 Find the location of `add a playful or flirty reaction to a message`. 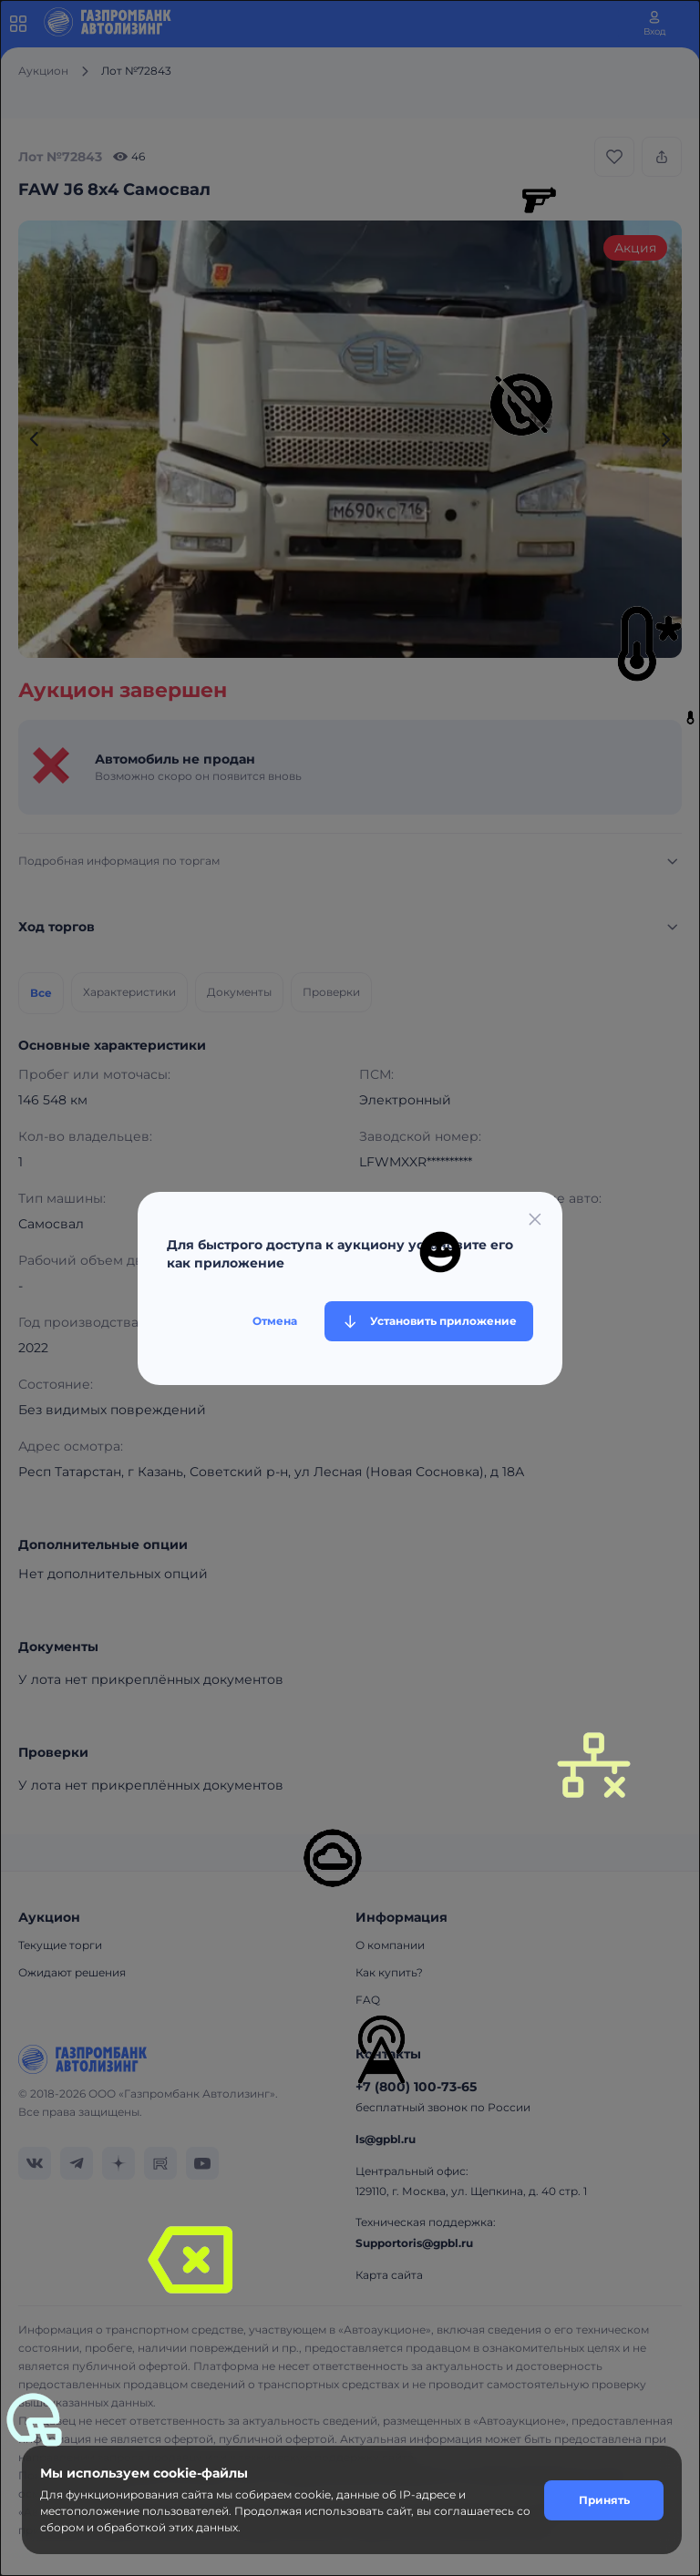

add a playful or flirty reaction to a message is located at coordinates (440, 1252).